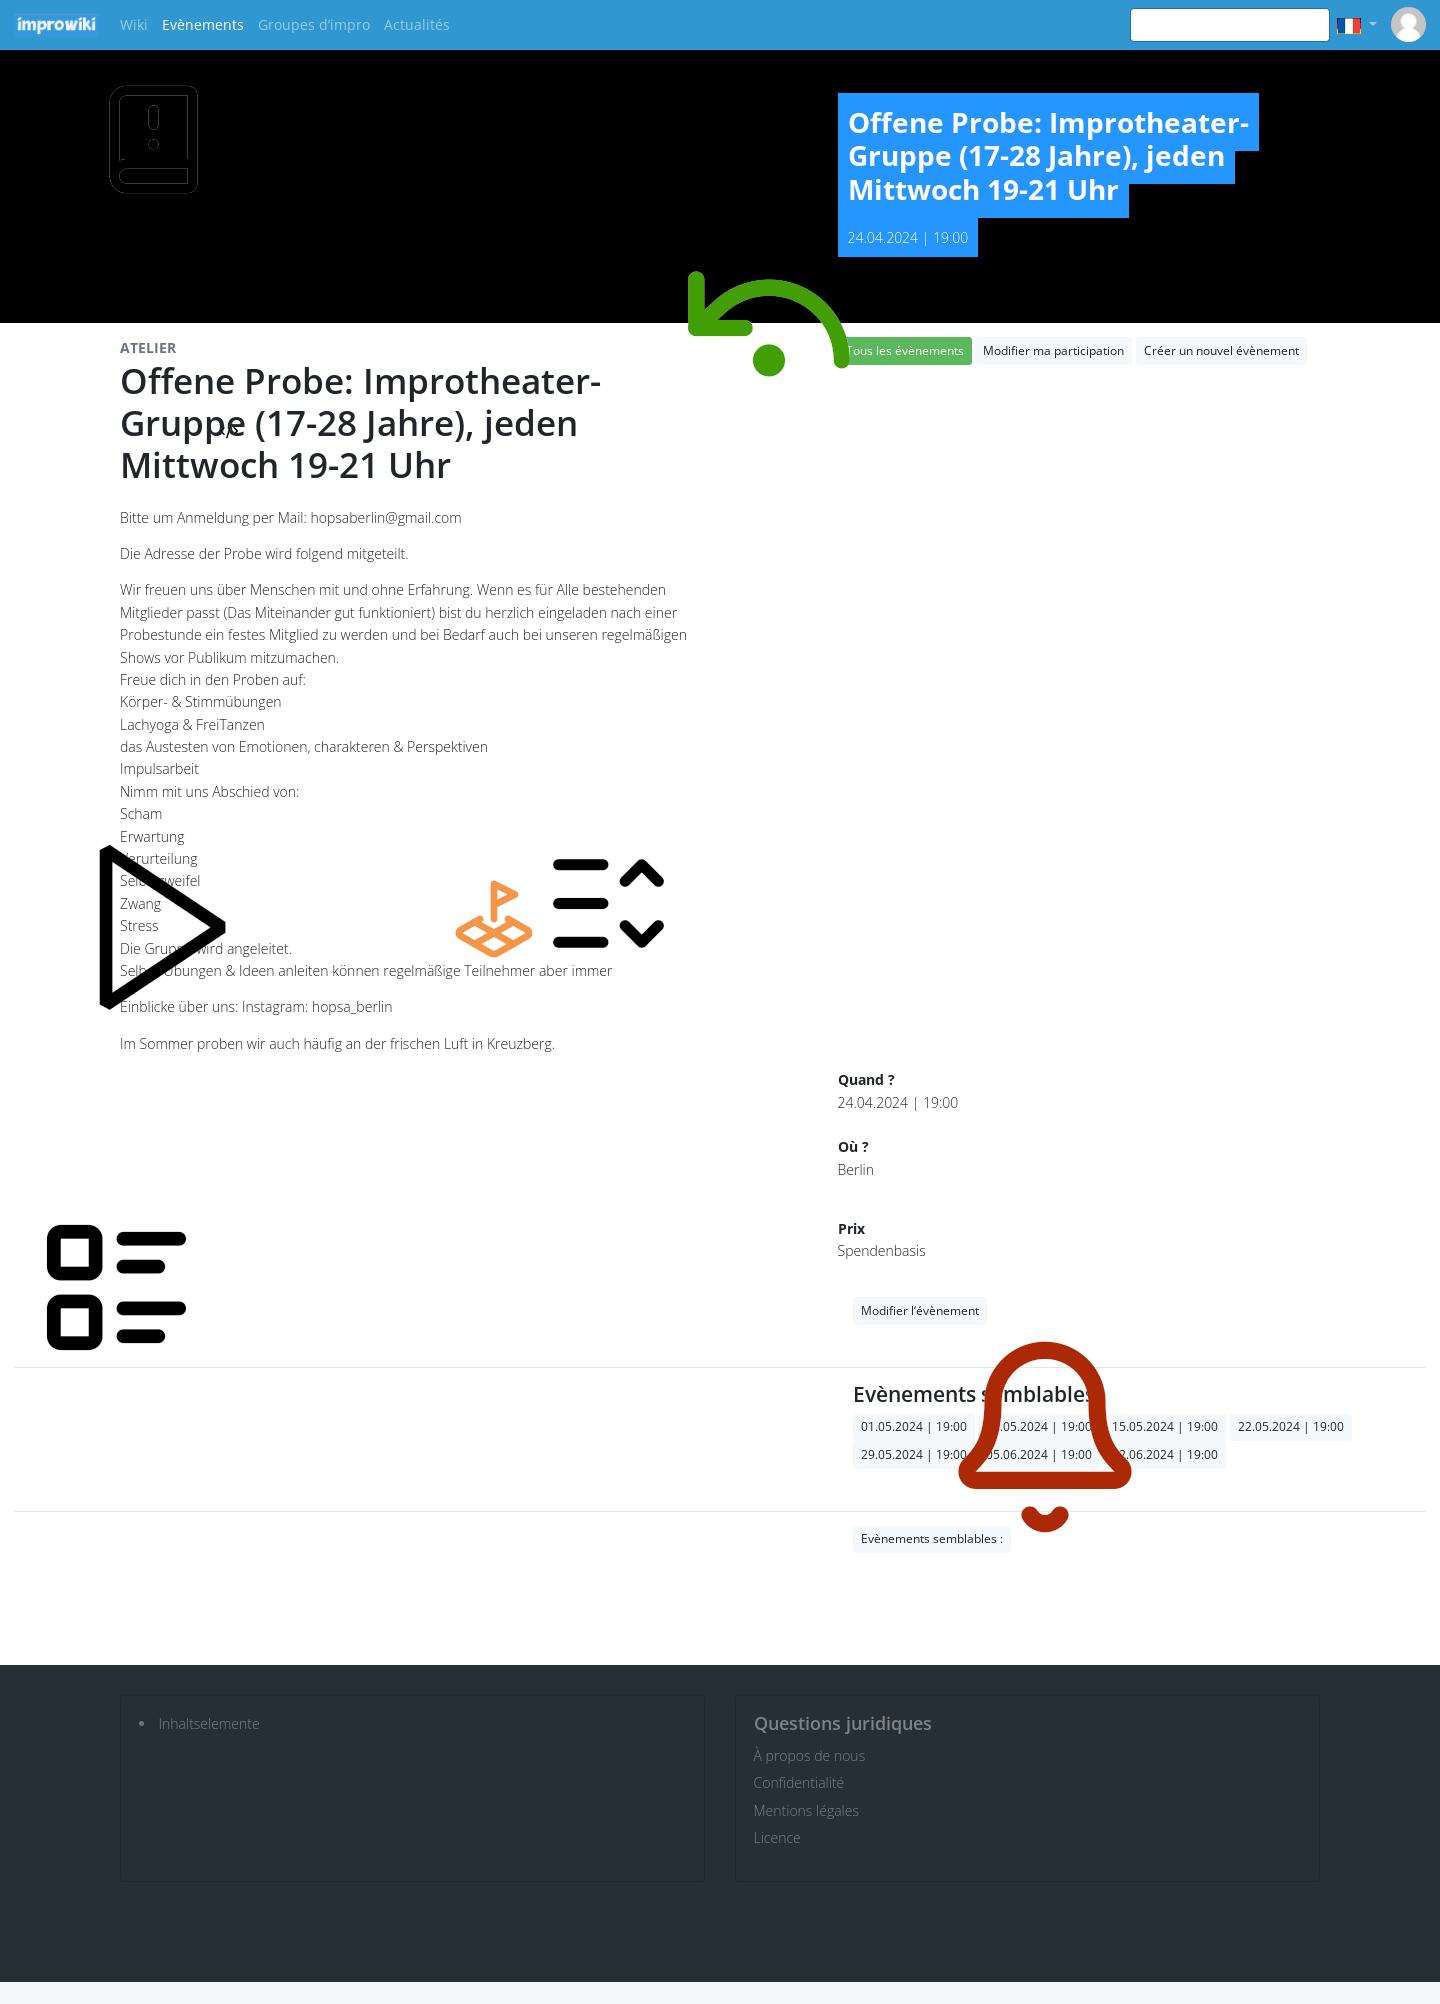  I want to click on view notifications, so click(1045, 1437).